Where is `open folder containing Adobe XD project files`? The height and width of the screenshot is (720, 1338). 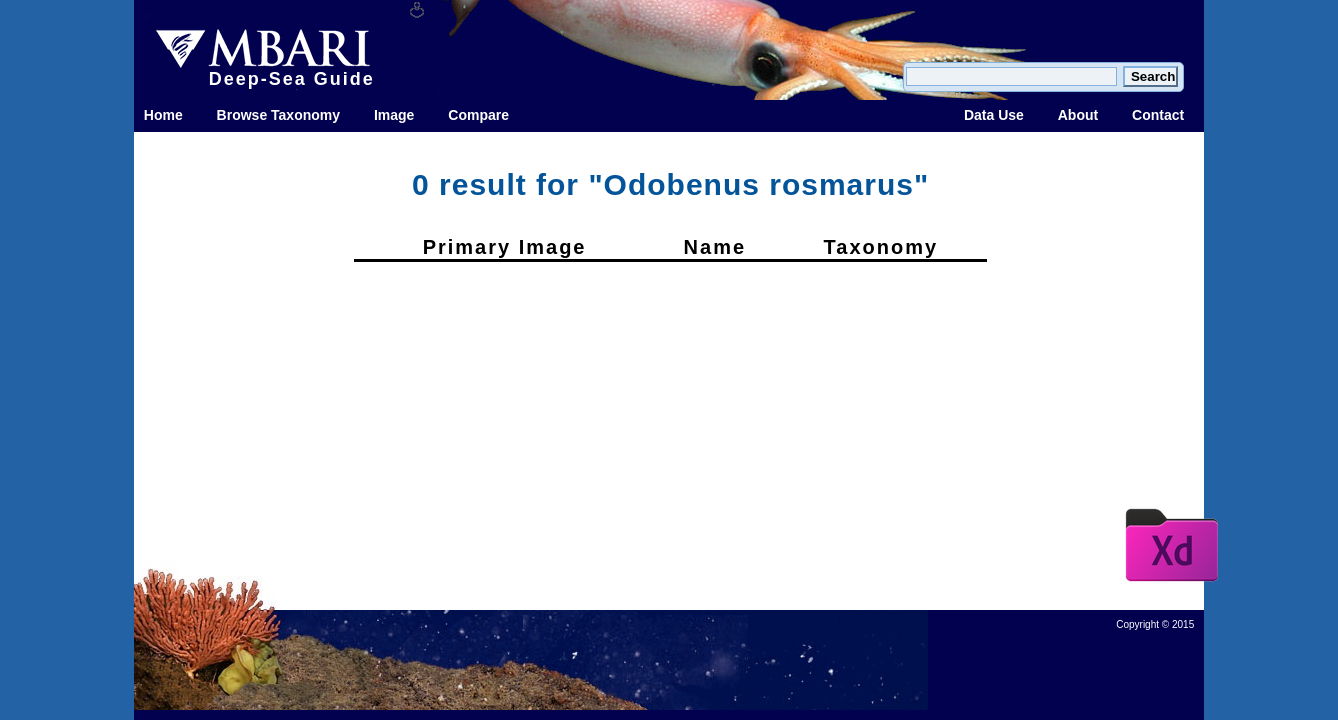
open folder containing Adobe XD project files is located at coordinates (1171, 547).